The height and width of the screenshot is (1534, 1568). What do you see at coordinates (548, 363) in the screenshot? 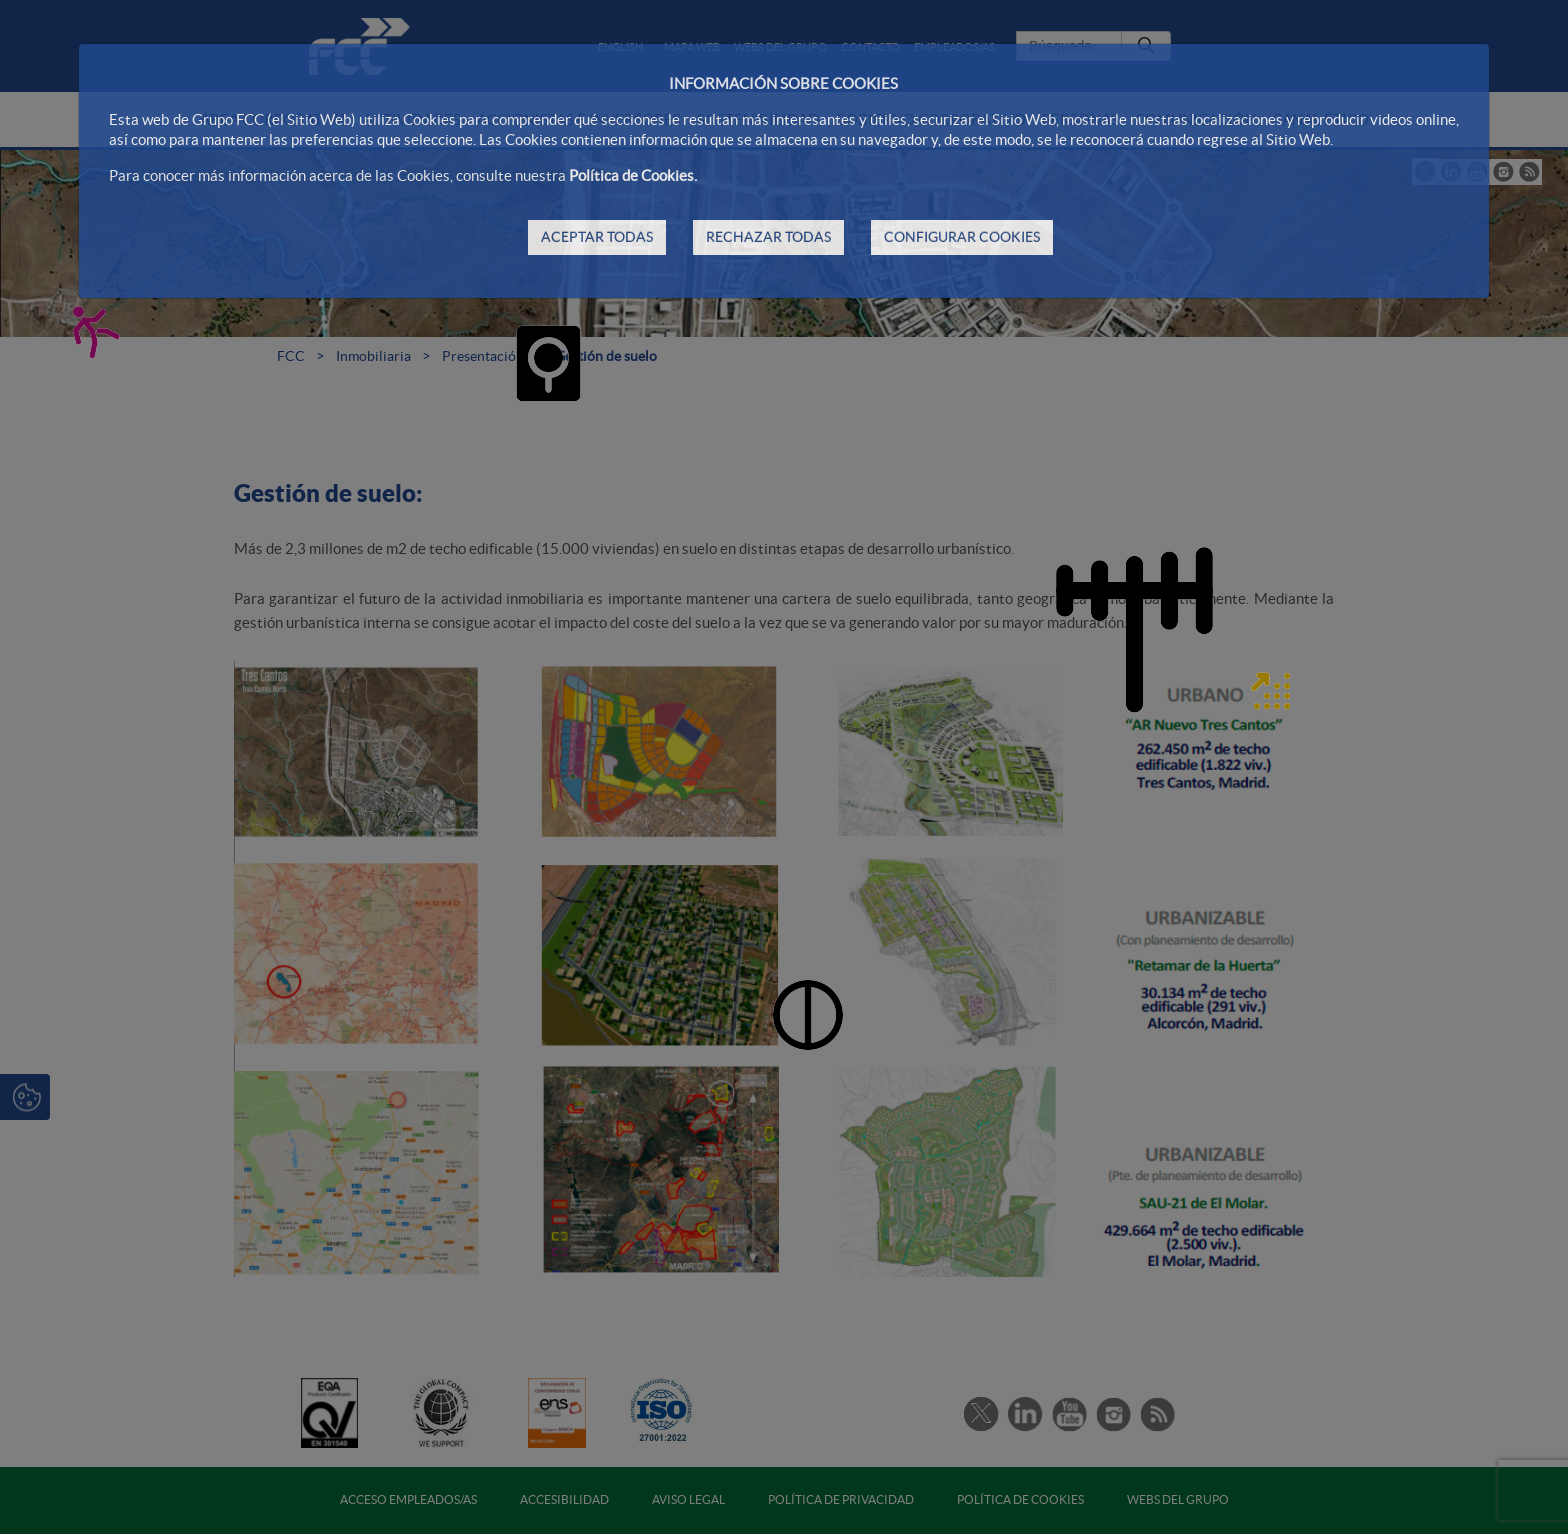
I see `select neuter or non-binary gender option` at bounding box center [548, 363].